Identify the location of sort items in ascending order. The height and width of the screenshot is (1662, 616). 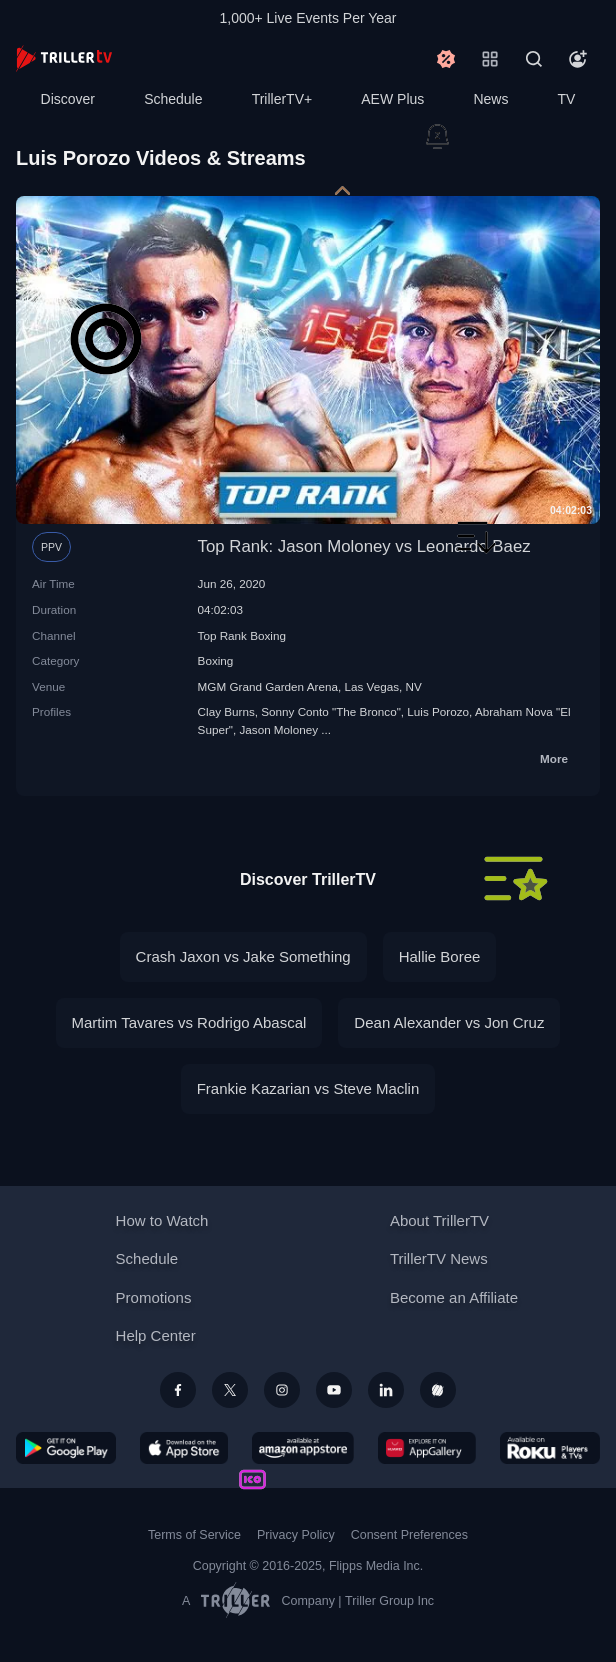
(475, 536).